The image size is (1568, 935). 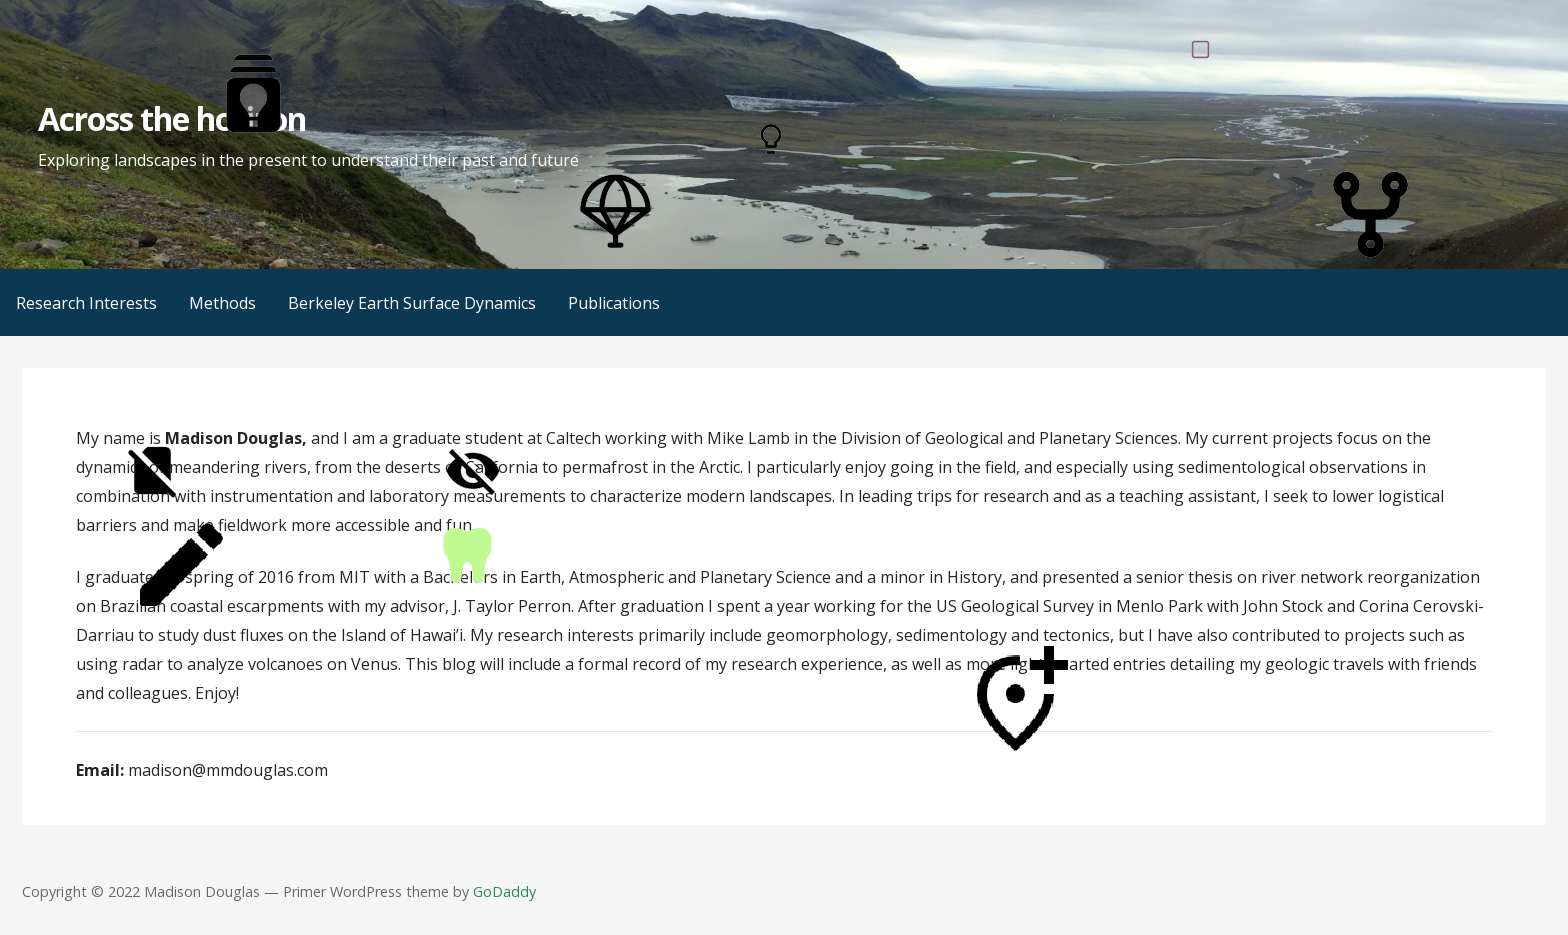 What do you see at coordinates (1370, 214) in the screenshot?
I see `view code branches or forks` at bounding box center [1370, 214].